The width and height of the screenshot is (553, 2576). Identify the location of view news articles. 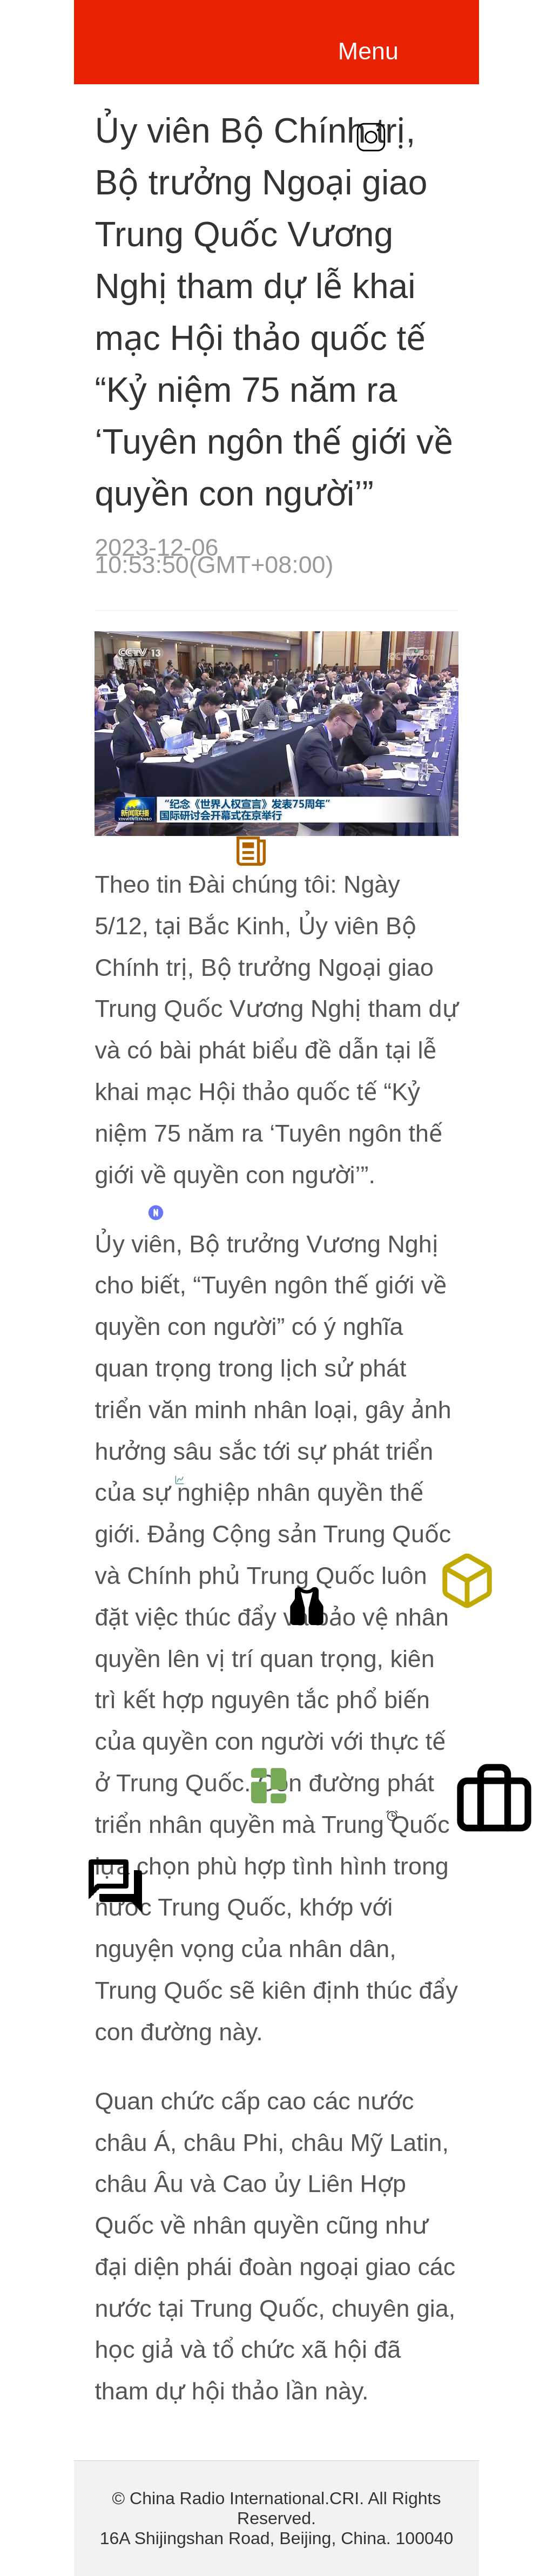
(251, 851).